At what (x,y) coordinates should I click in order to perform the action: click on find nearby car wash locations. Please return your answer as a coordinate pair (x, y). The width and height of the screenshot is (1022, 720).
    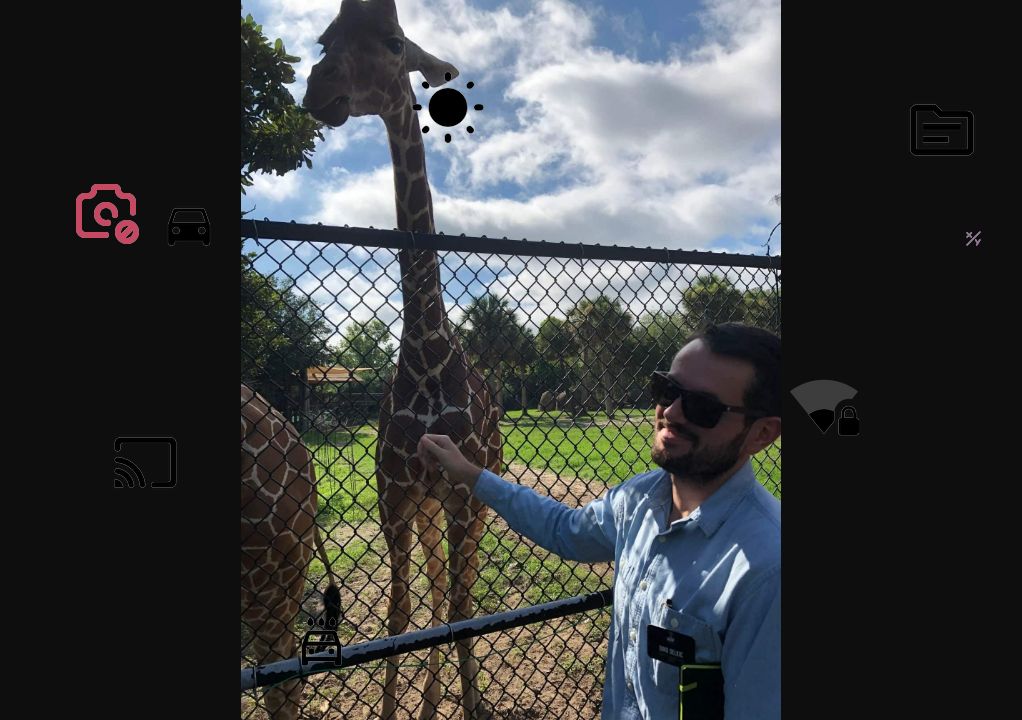
    Looking at the image, I should click on (321, 641).